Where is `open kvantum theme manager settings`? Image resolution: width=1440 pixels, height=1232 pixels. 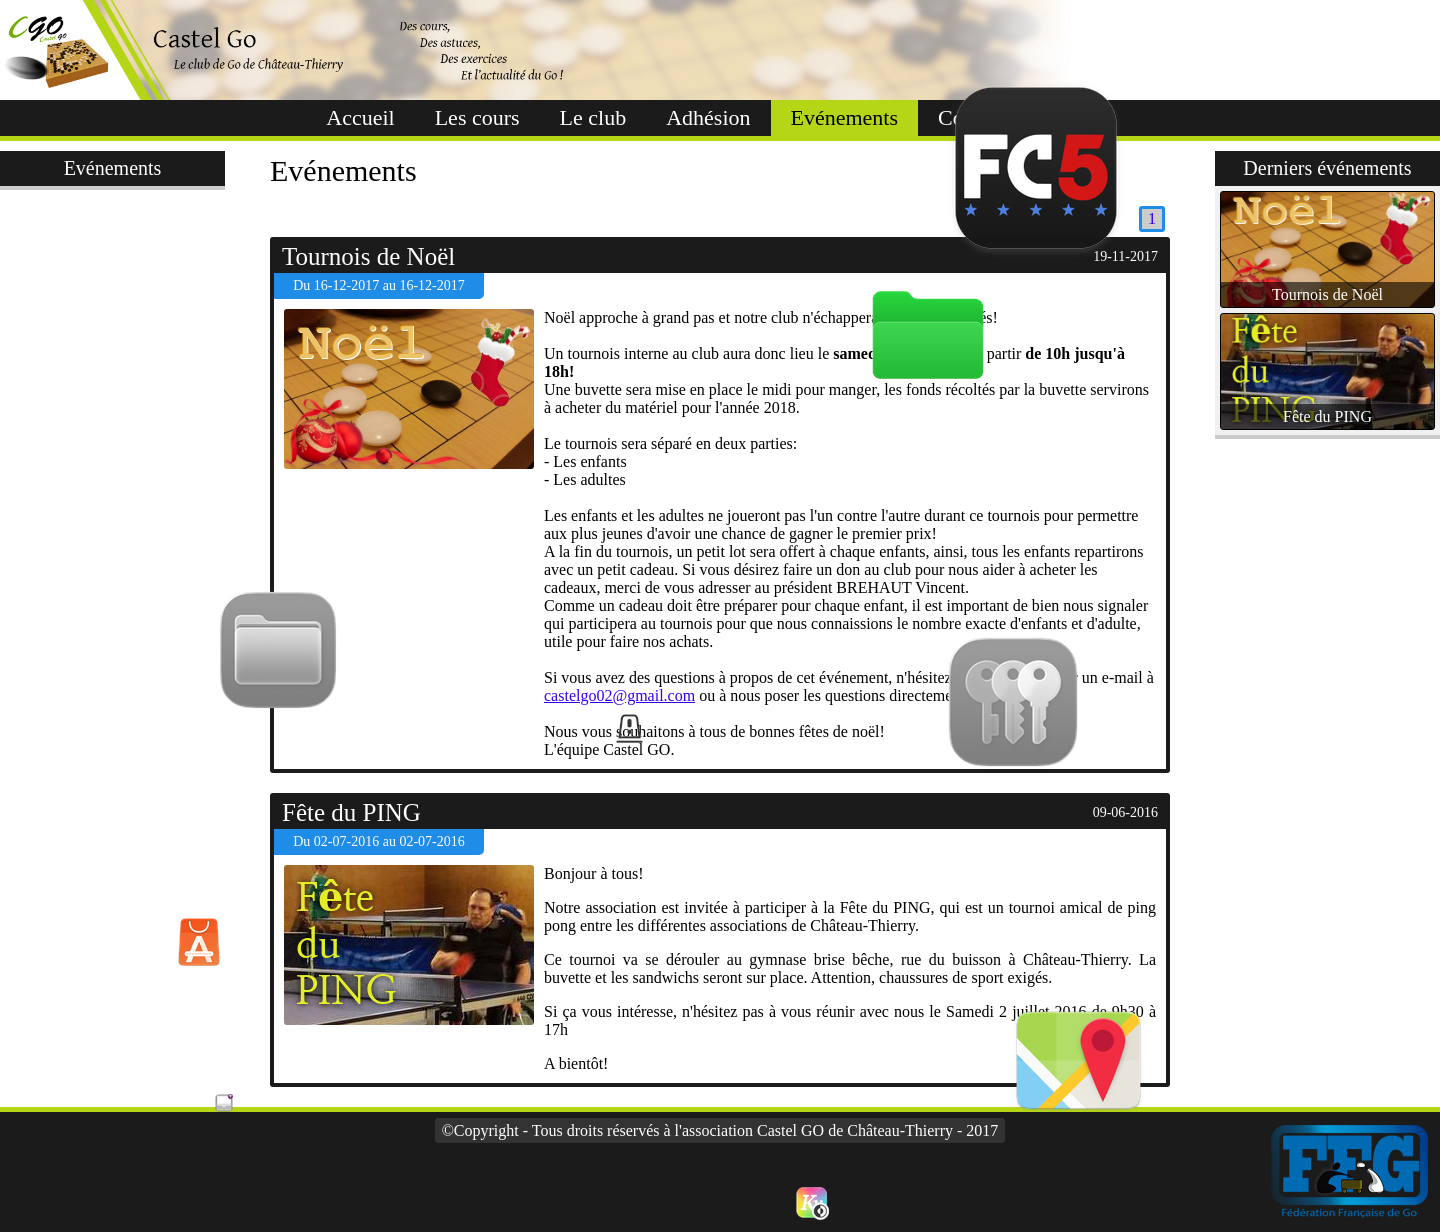
open kvantum theme manager settings is located at coordinates (812, 1203).